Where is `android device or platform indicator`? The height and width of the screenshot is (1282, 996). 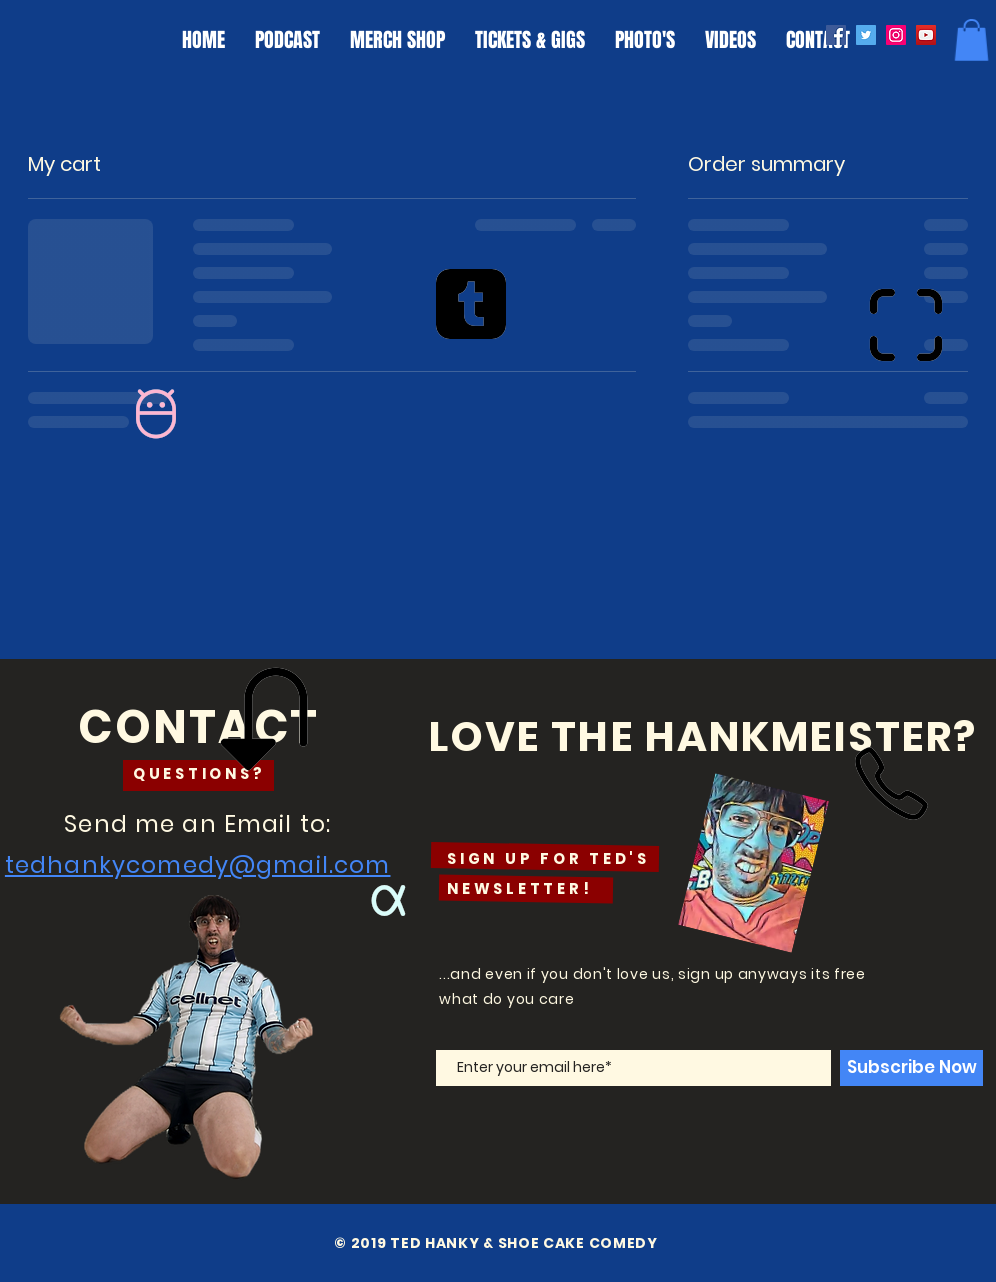 android device or platform indicator is located at coordinates (156, 413).